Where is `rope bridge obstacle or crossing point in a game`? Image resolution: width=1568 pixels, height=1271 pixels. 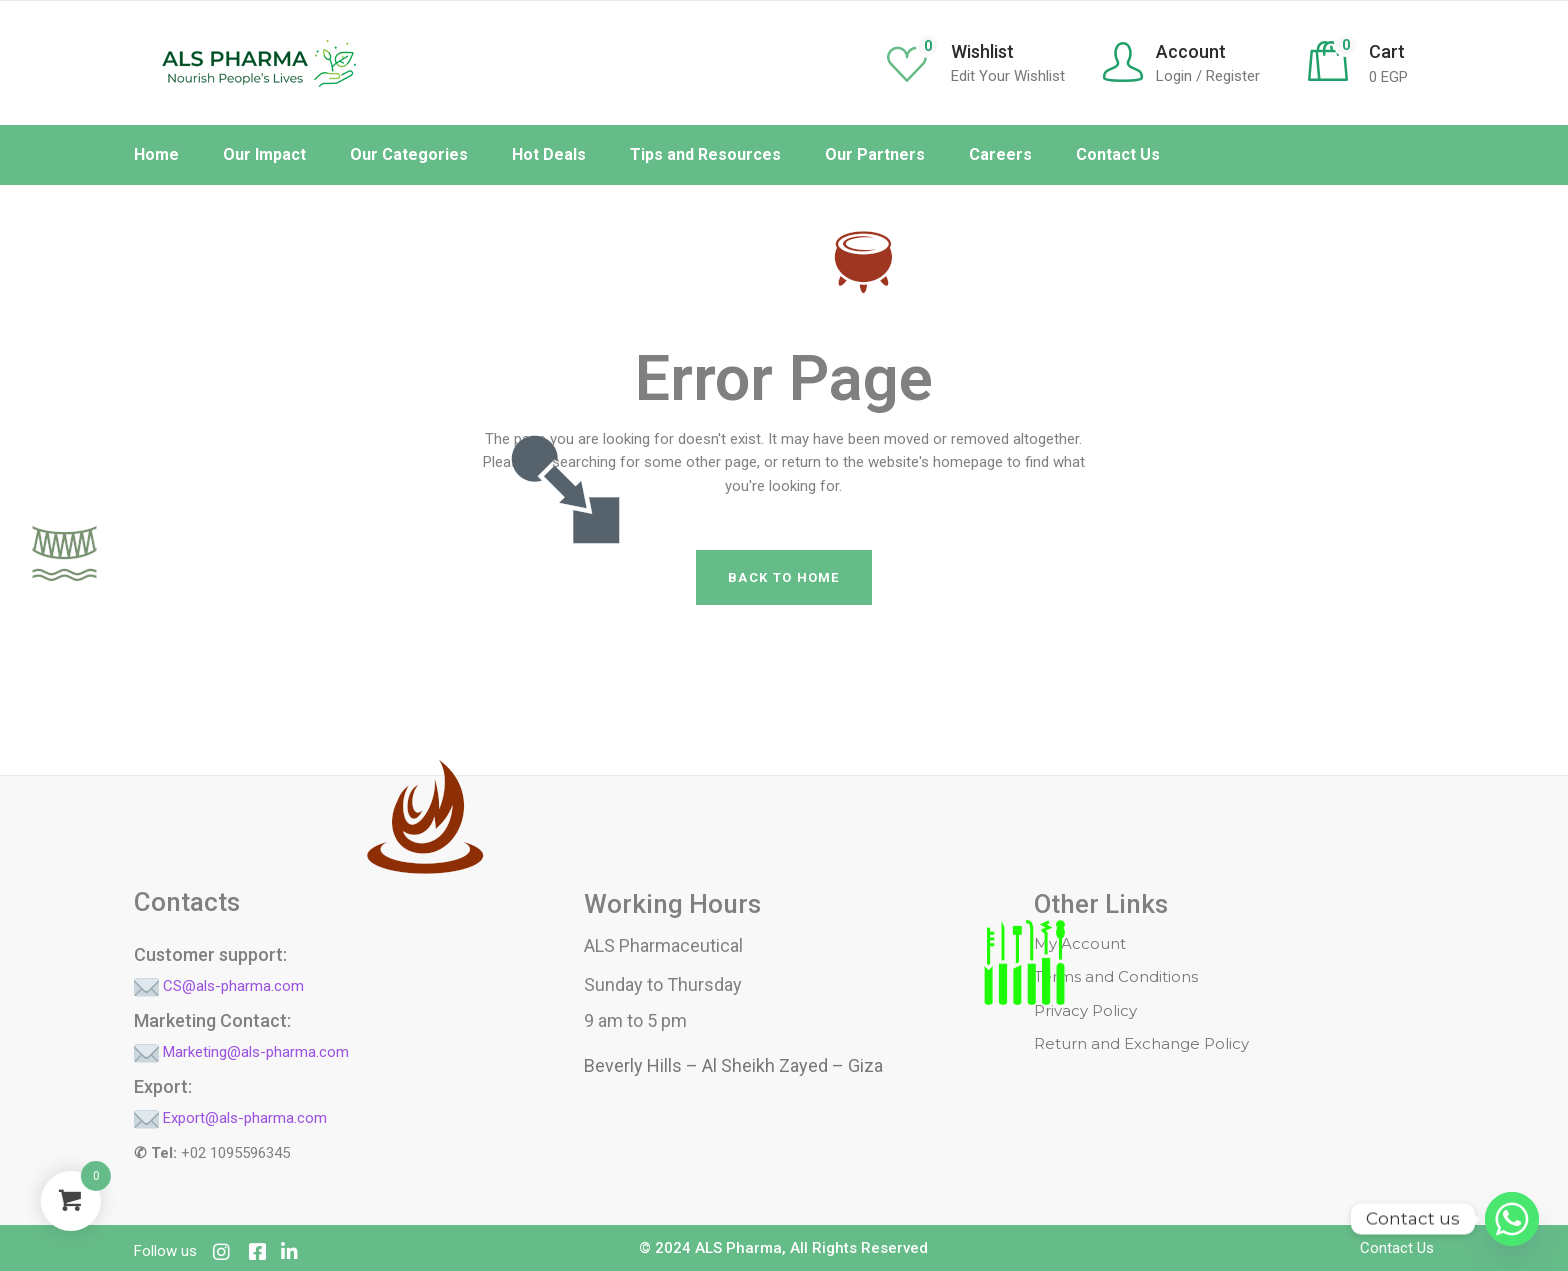 rope bridge obstacle or crossing point in a game is located at coordinates (64, 550).